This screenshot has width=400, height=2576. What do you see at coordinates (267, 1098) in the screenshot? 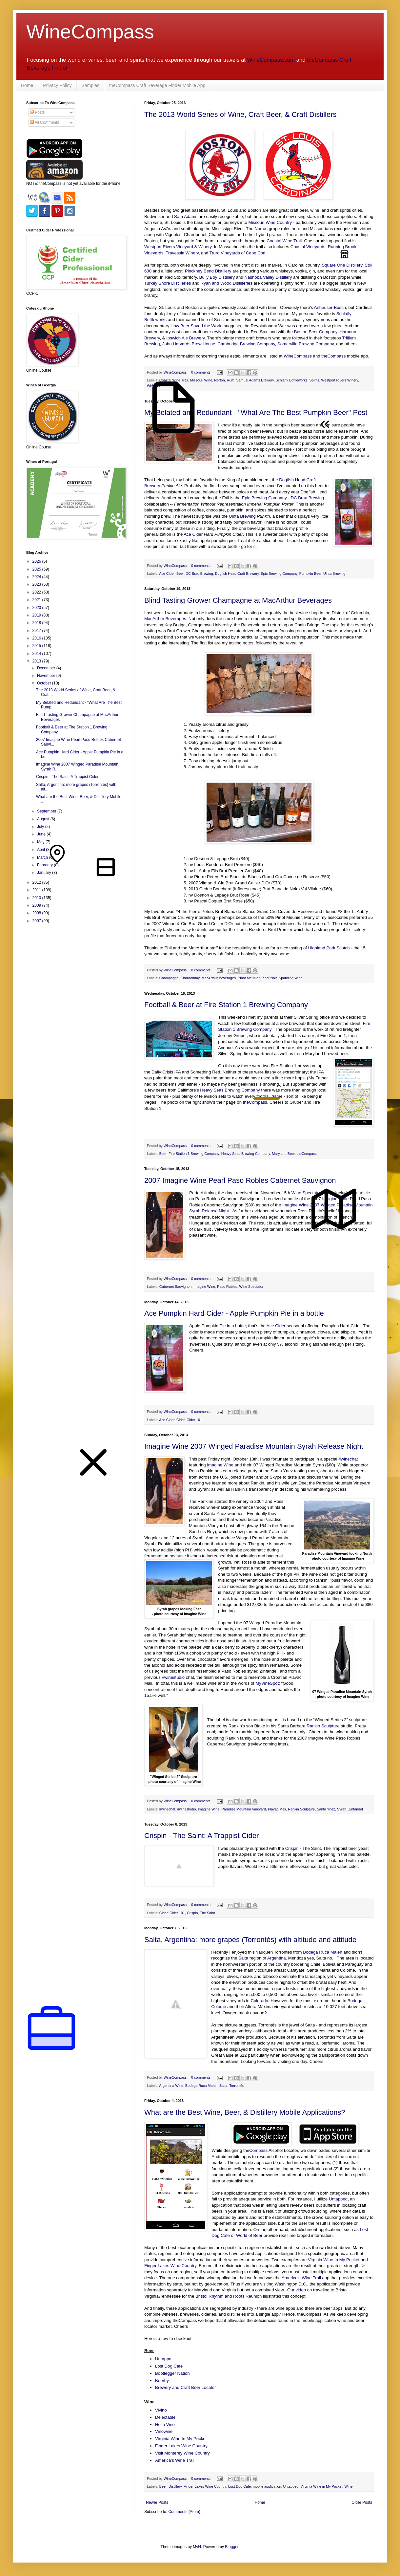
I see `decrease quantity or value` at bounding box center [267, 1098].